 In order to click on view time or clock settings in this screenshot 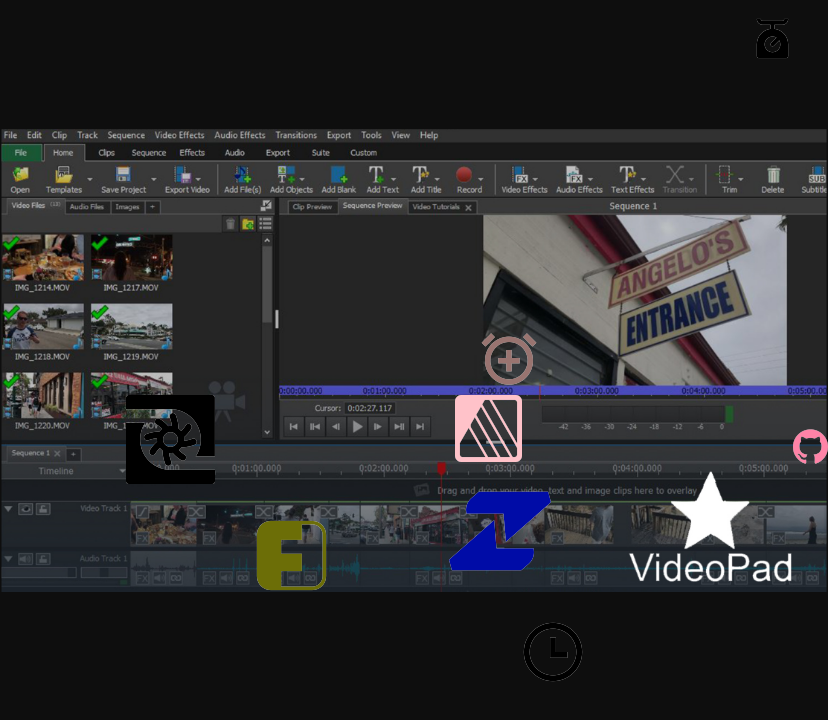, I will do `click(553, 652)`.